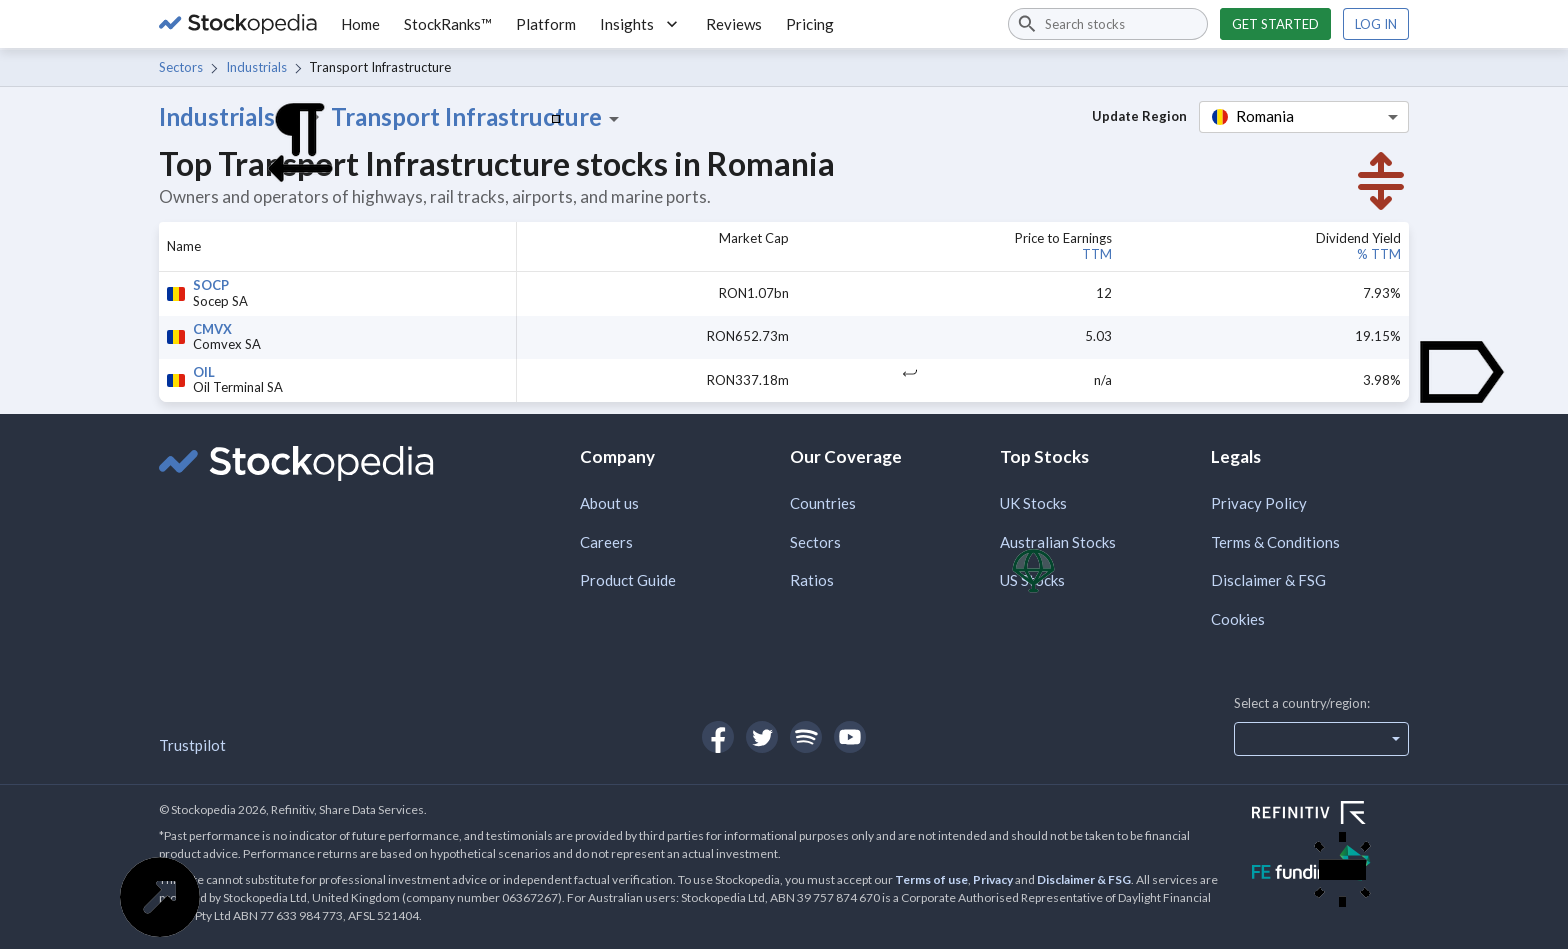 This screenshot has width=1568, height=949. Describe the element at coordinates (300, 144) in the screenshot. I see `switch text direction to right-to-left` at that location.